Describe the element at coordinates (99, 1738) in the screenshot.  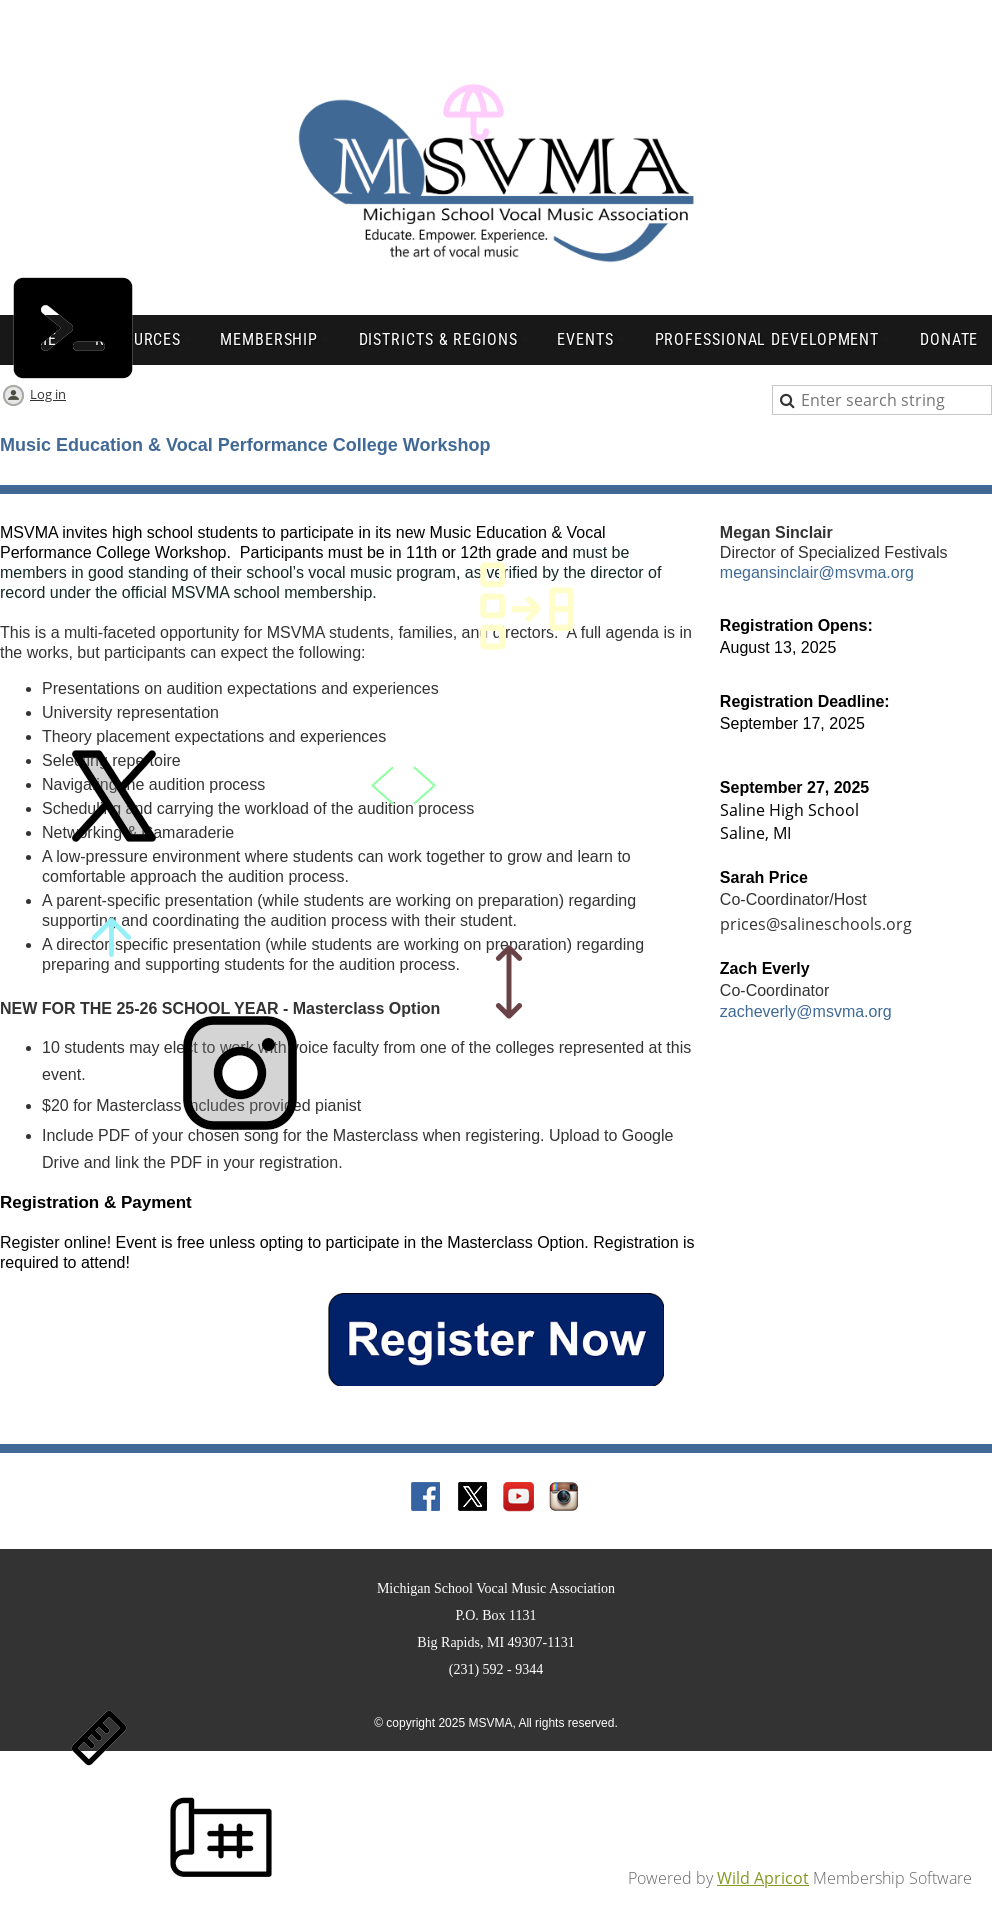
I see `access measurement tools` at that location.